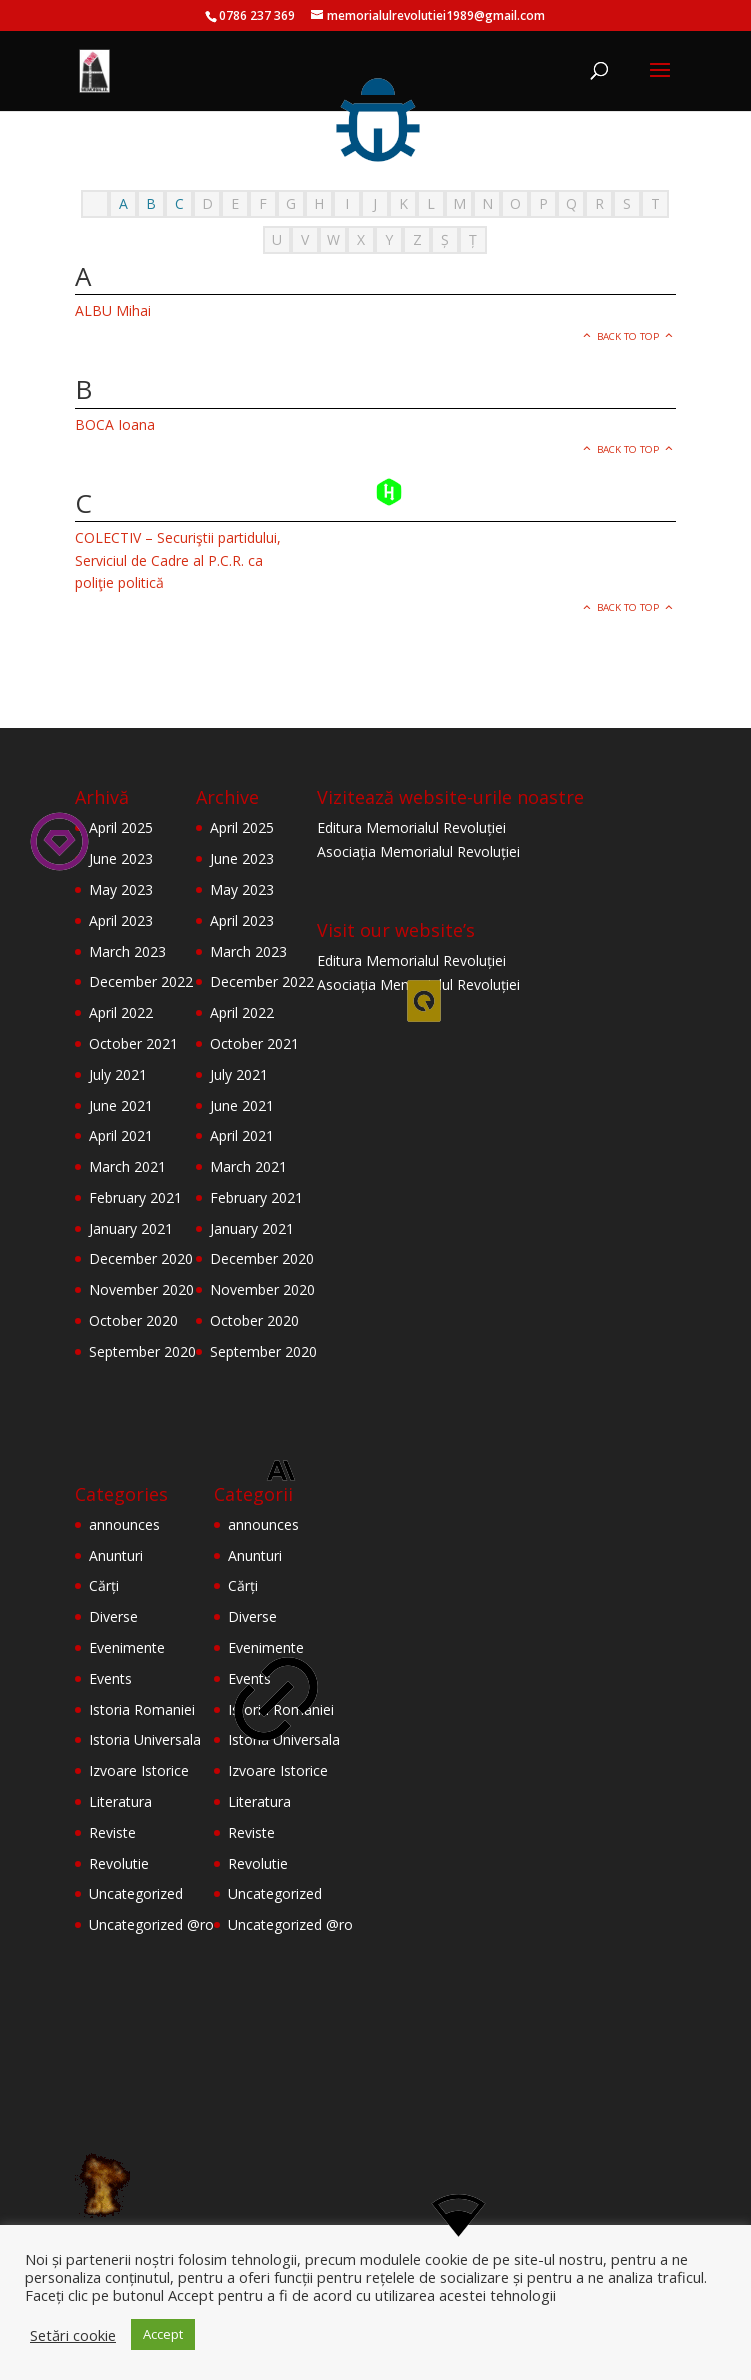  Describe the element at coordinates (424, 1001) in the screenshot. I see `restore device from backup` at that location.